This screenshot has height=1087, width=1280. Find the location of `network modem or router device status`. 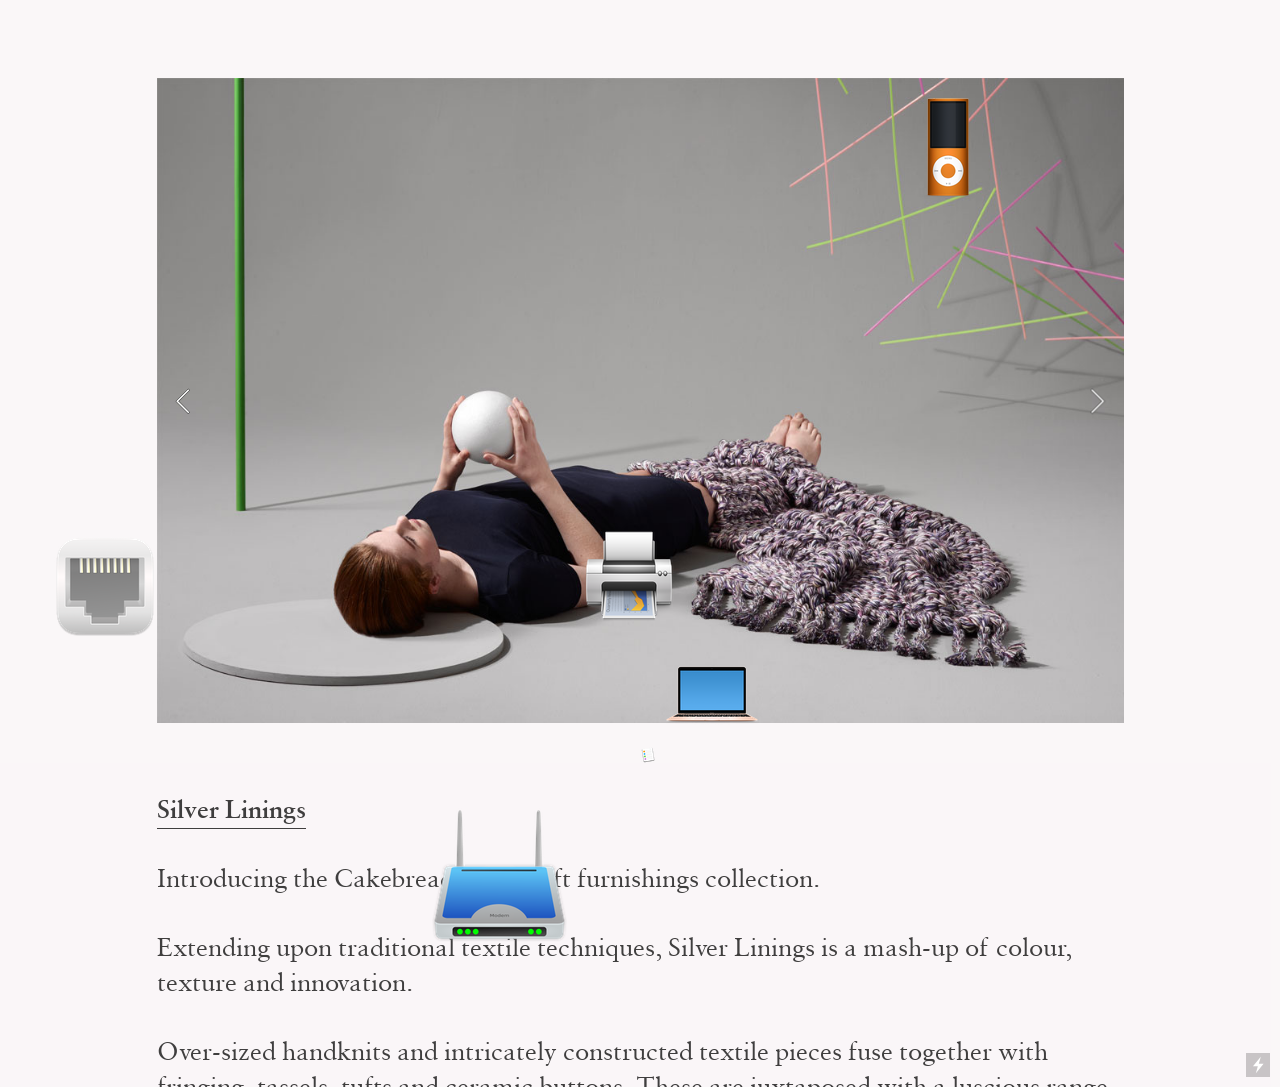

network modem or router device status is located at coordinates (499, 874).